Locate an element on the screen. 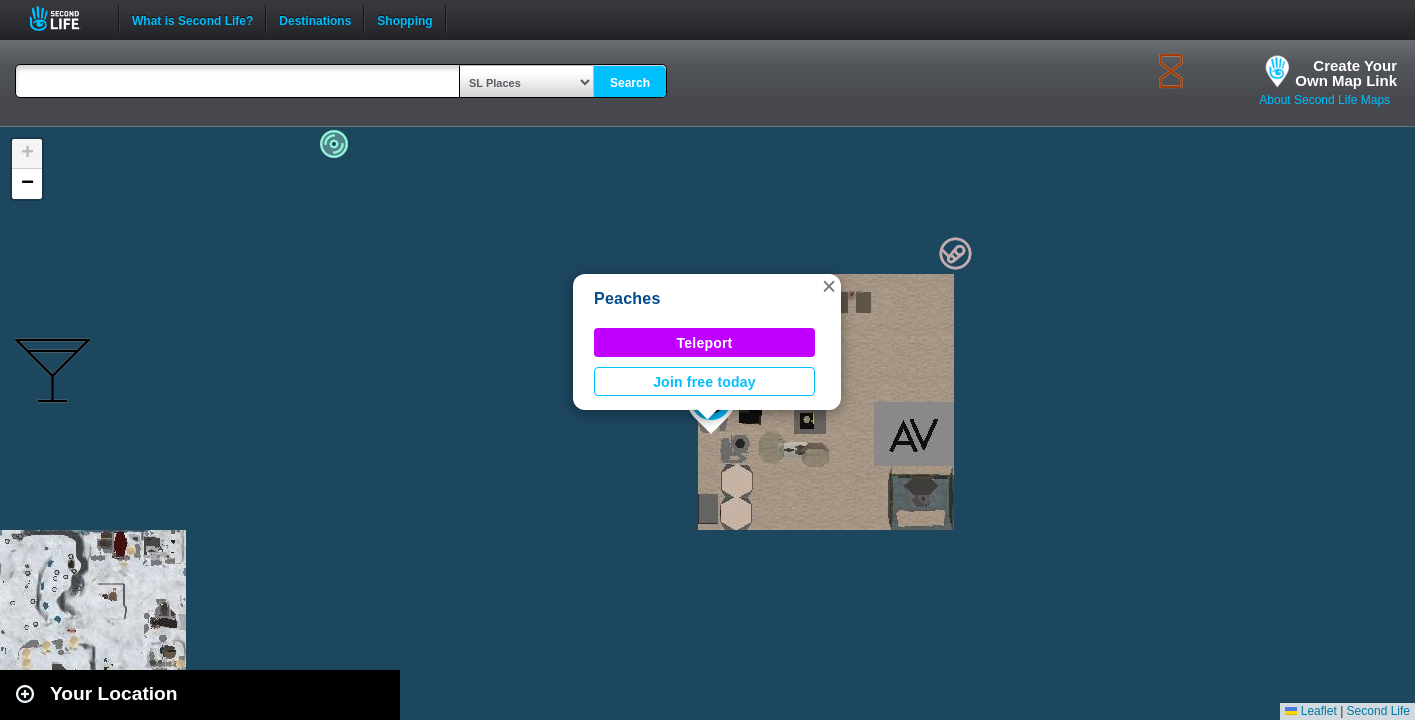  indicates loading or processing in progress is located at coordinates (1171, 71).